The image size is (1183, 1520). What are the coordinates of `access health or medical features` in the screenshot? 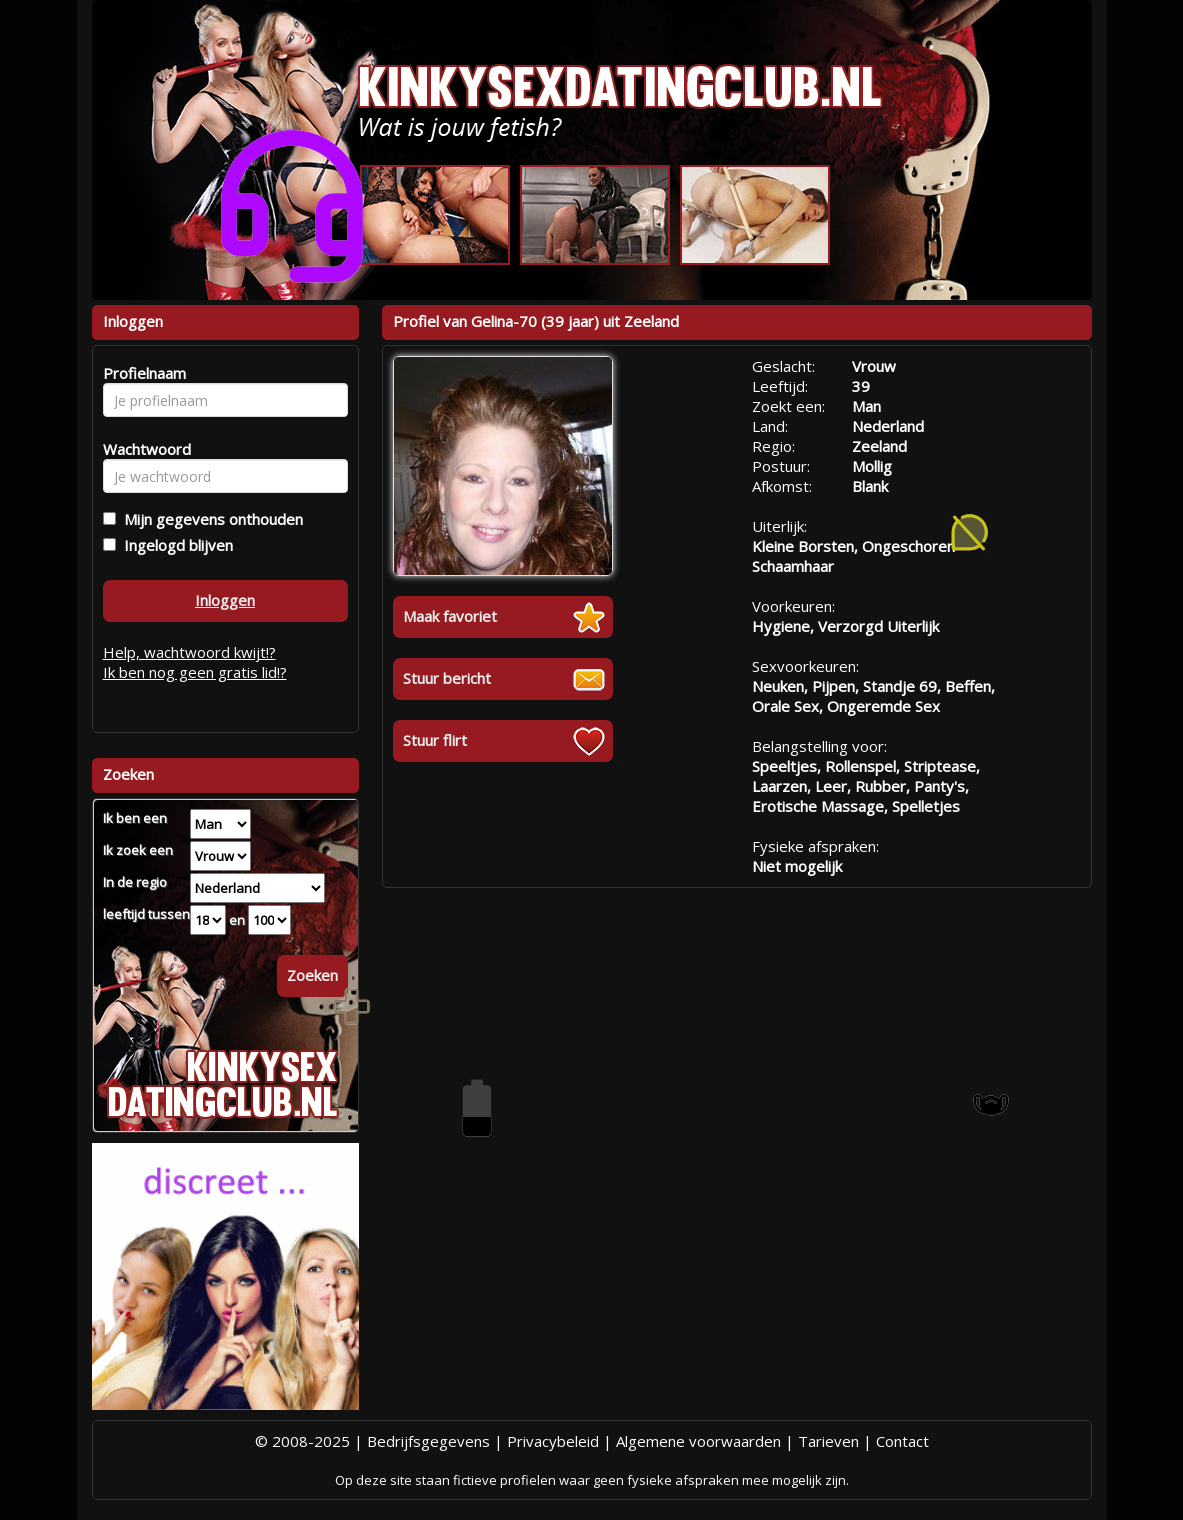 It's located at (351, 1006).